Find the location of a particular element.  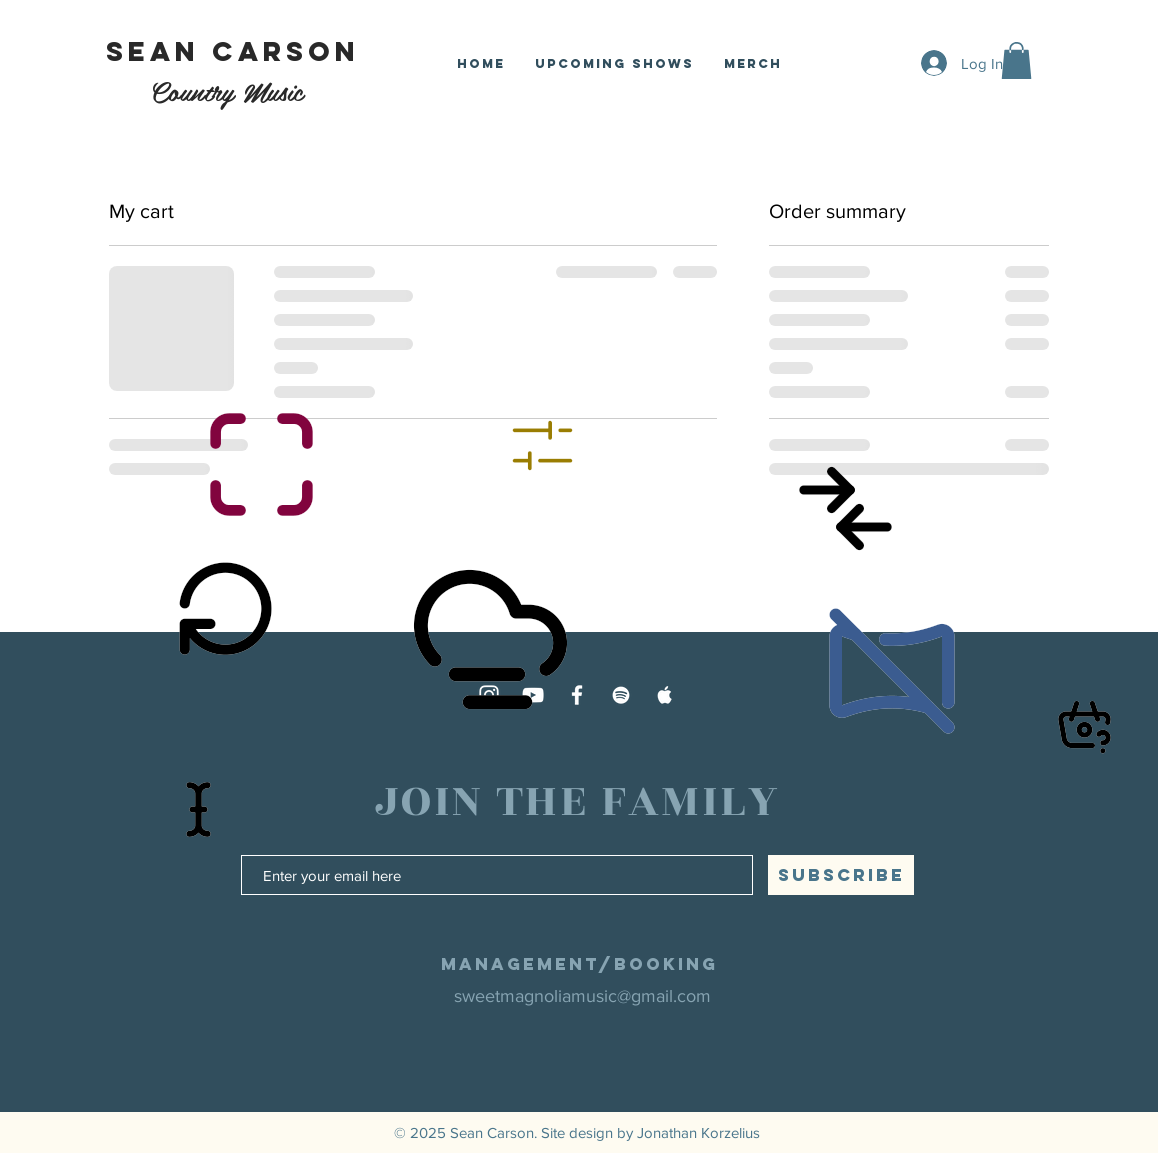

compare or show differences between items is located at coordinates (845, 508).